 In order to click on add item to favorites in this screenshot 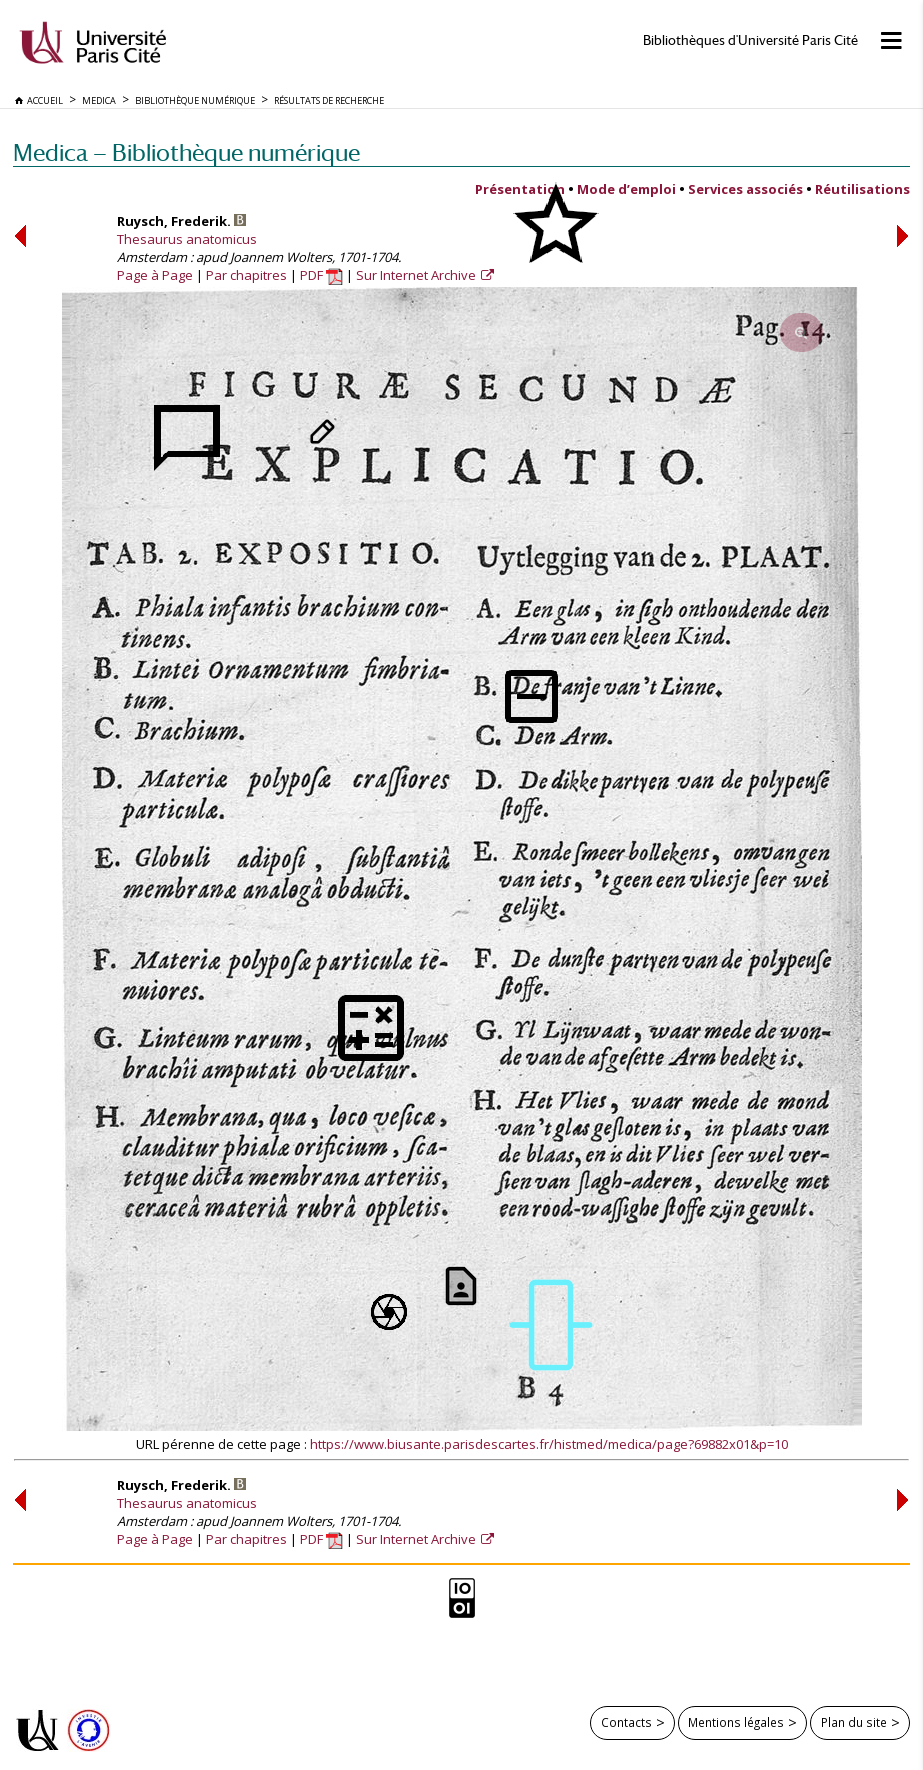, I will do `click(556, 225)`.